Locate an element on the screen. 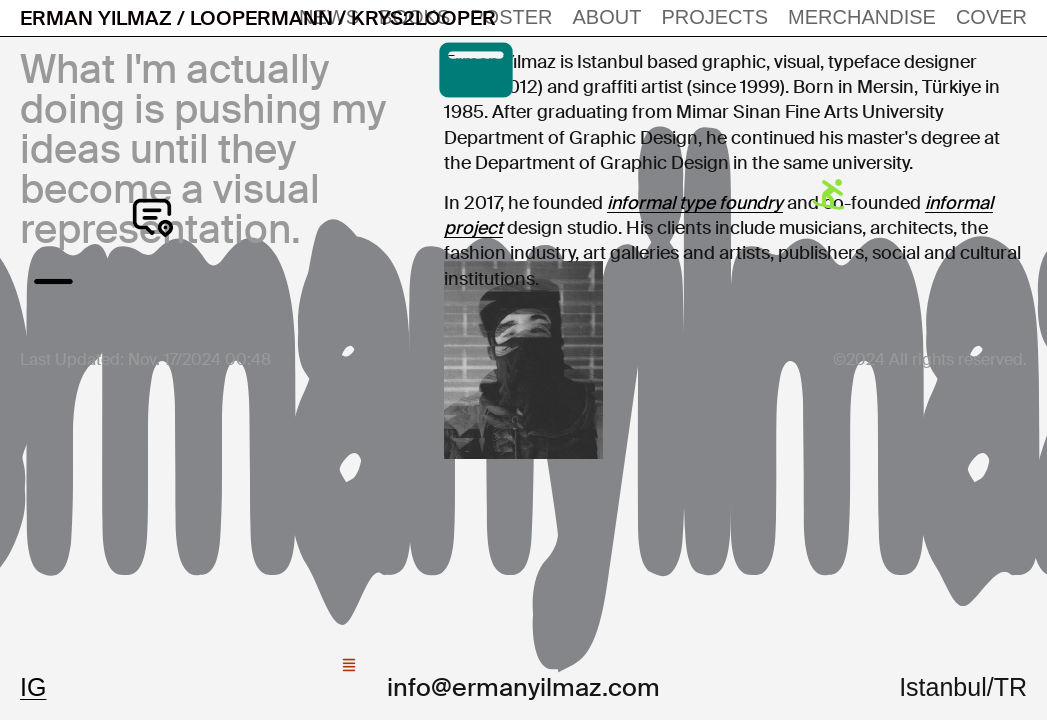 The image size is (1047, 720). justify text alignment is located at coordinates (349, 665).